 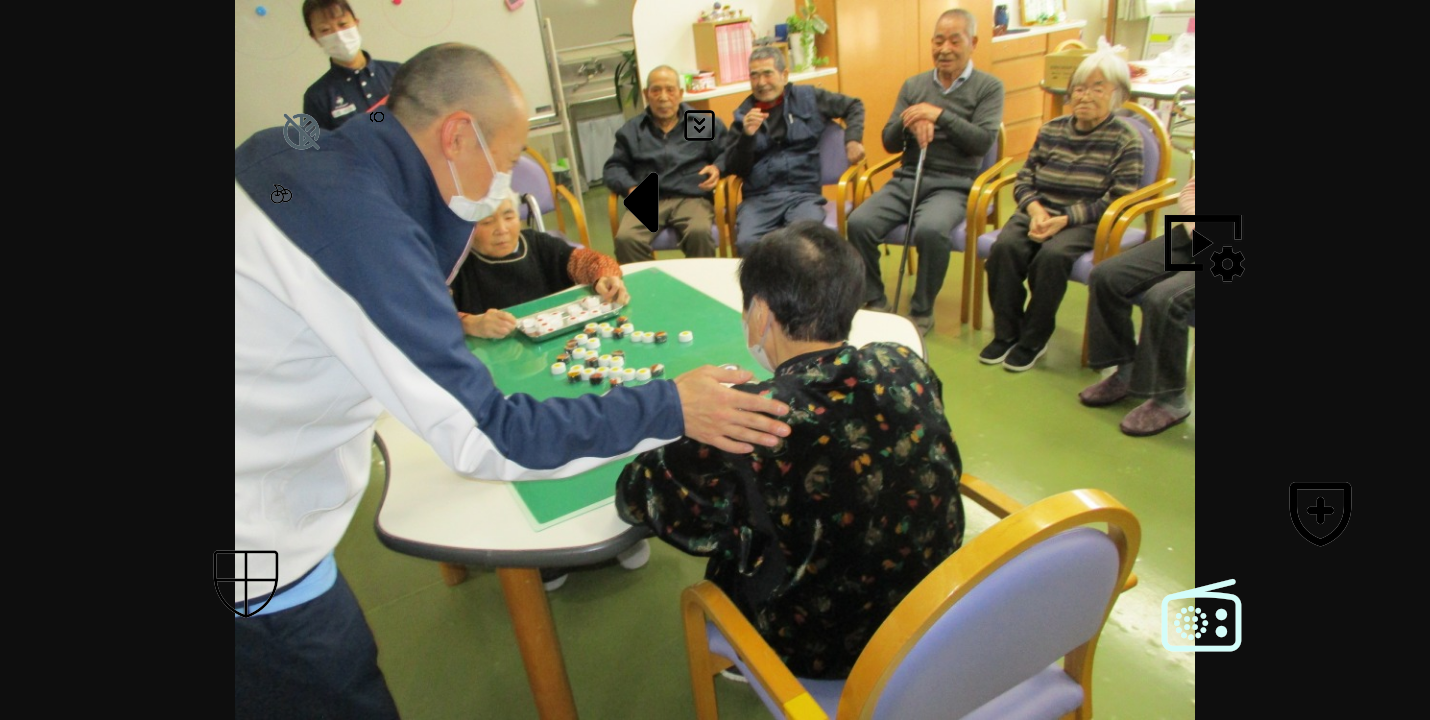 I want to click on browse fruits or produce category, so click(x=281, y=194).